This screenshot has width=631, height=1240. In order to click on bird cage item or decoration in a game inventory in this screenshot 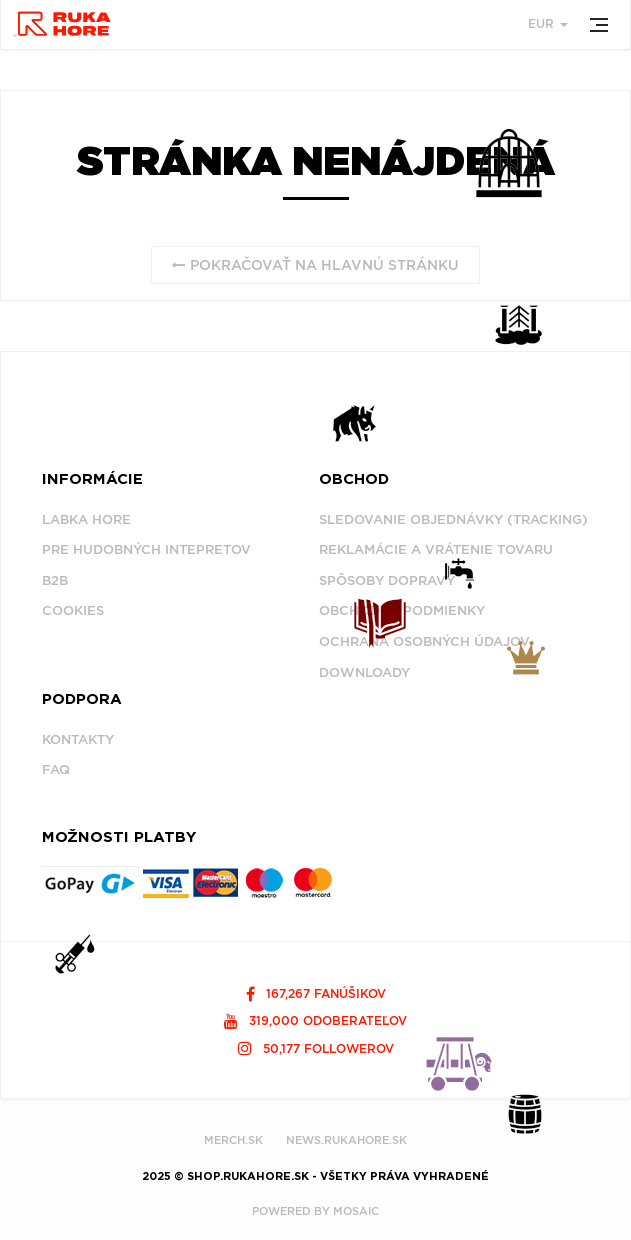, I will do `click(509, 163)`.